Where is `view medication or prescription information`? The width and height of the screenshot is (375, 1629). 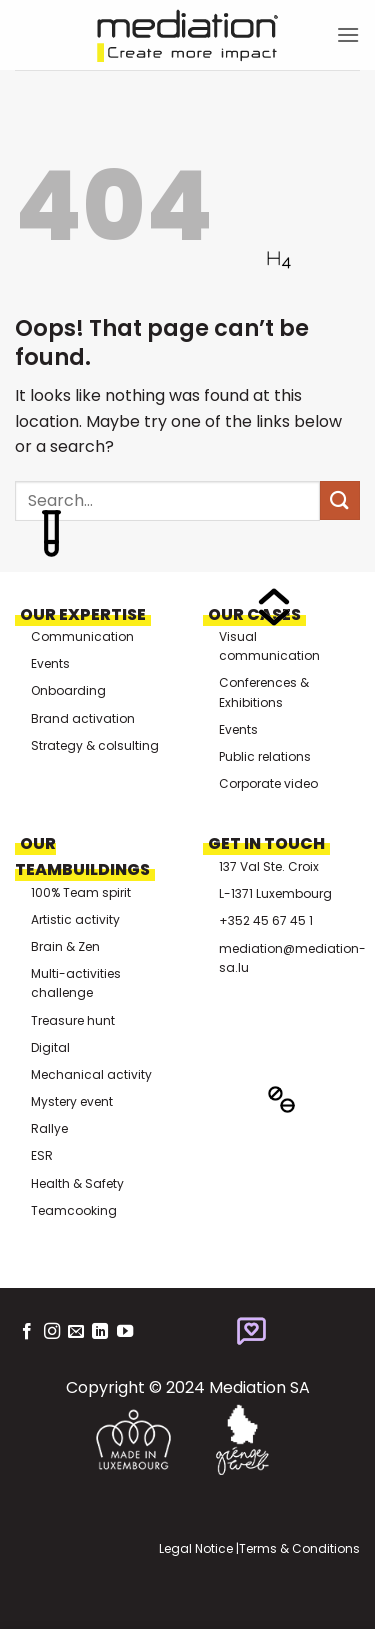 view medication or prescription information is located at coordinates (281, 1099).